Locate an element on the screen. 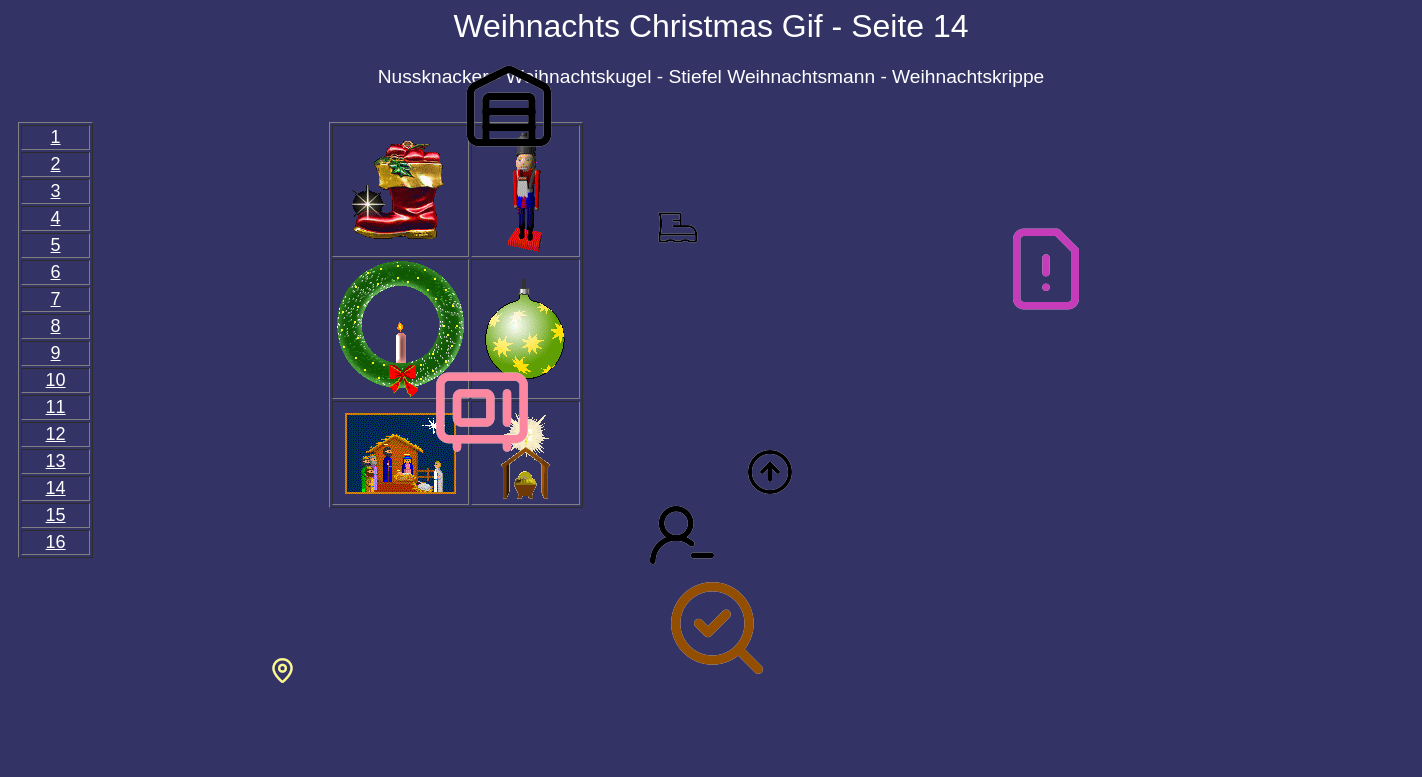 The width and height of the screenshot is (1422, 777). scroll to top of page is located at coordinates (770, 472).